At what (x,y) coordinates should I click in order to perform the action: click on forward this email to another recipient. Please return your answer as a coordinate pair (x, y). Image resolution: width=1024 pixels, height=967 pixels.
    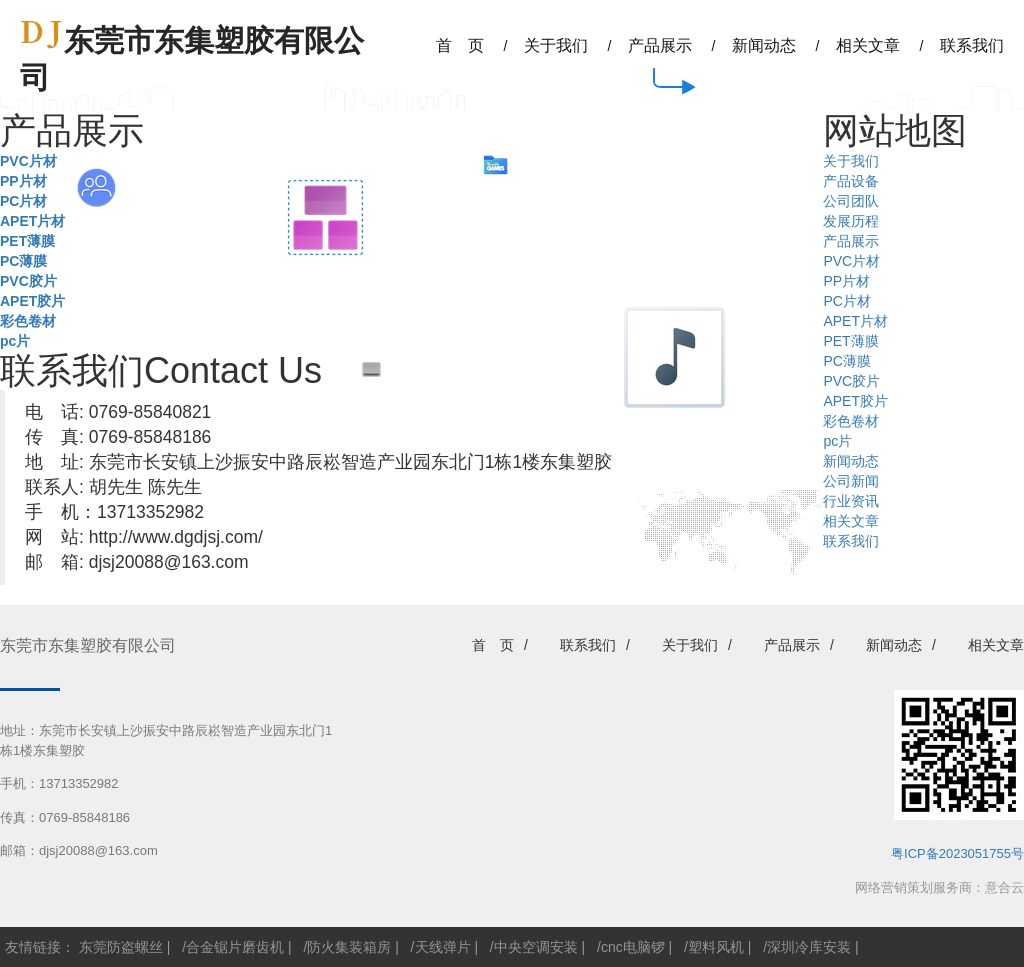
    Looking at the image, I should click on (675, 78).